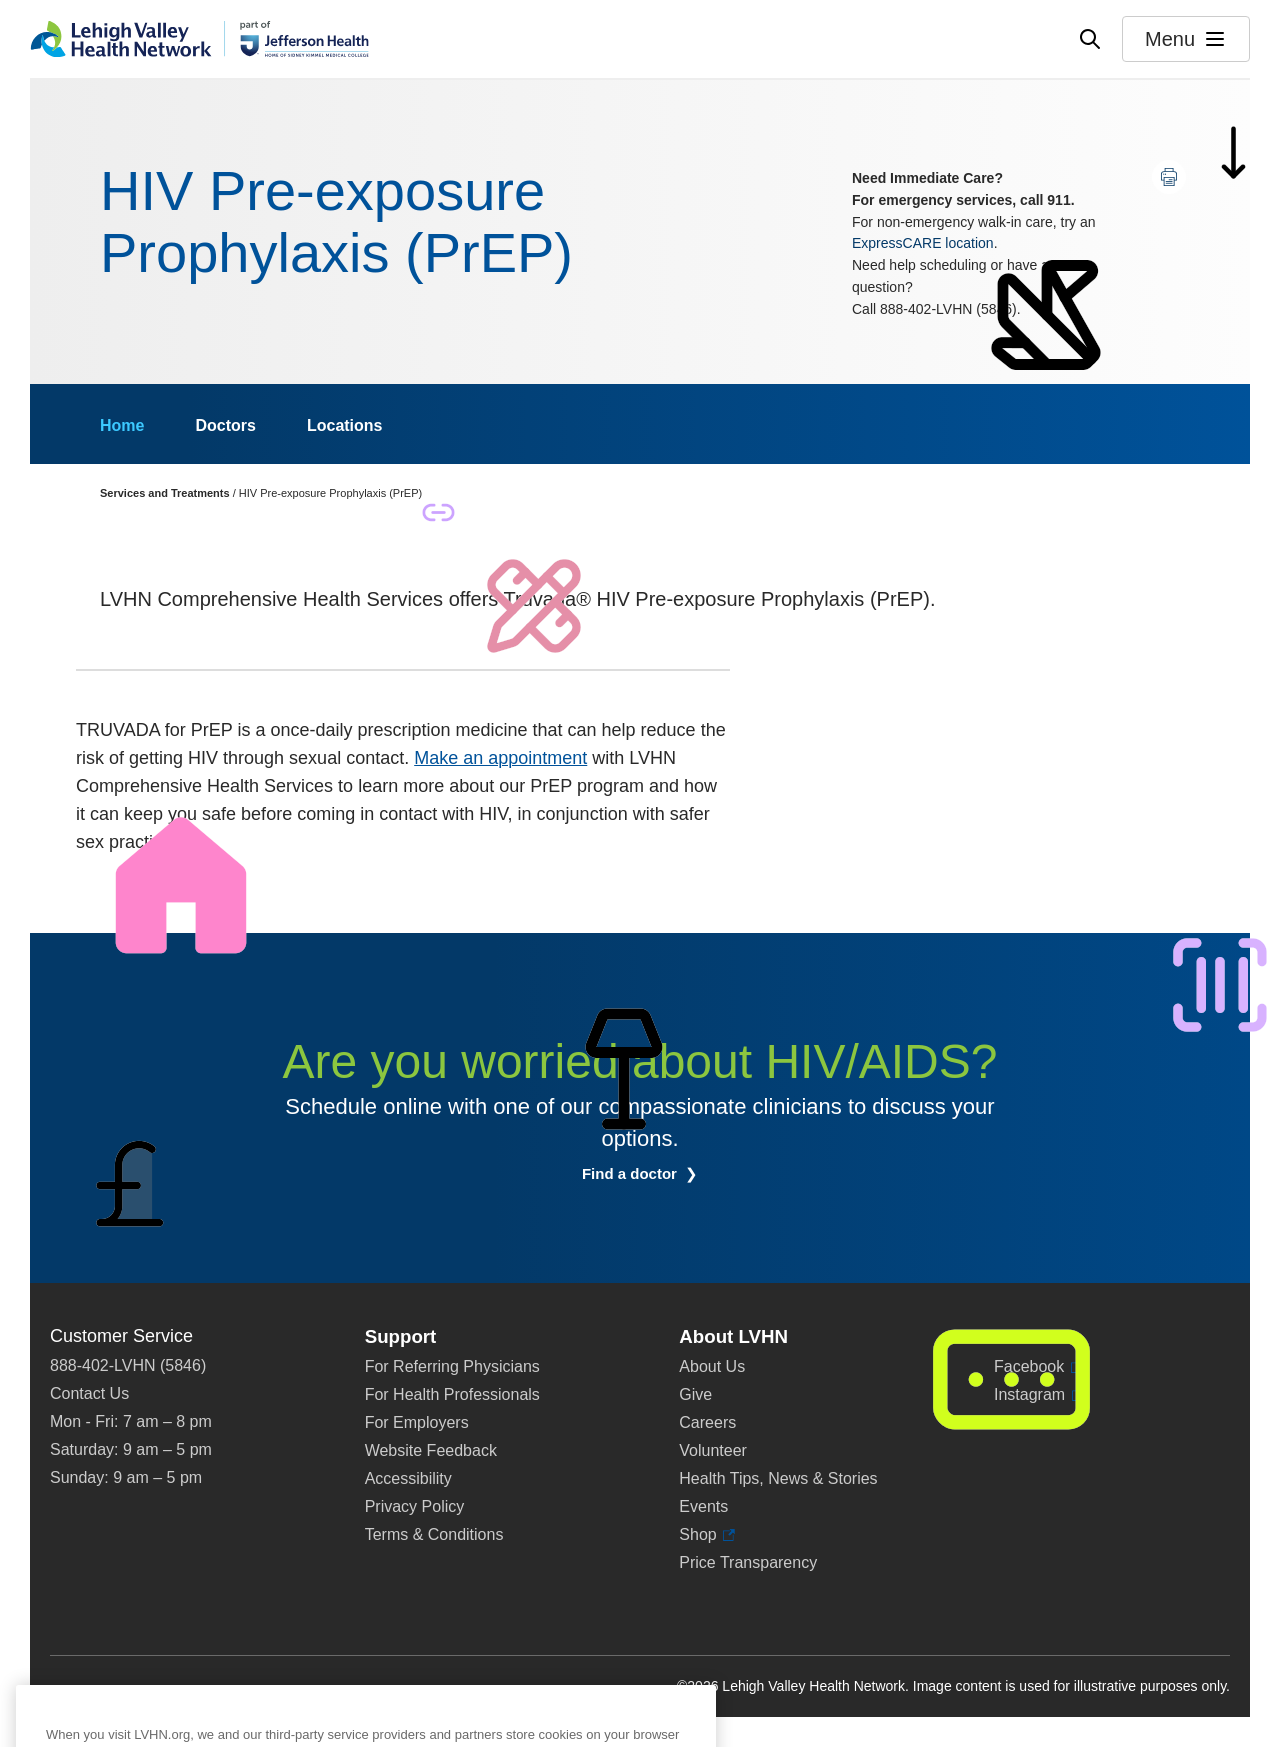 The height and width of the screenshot is (1747, 1280). Describe the element at coordinates (181, 888) in the screenshot. I see `navigate to home screen` at that location.